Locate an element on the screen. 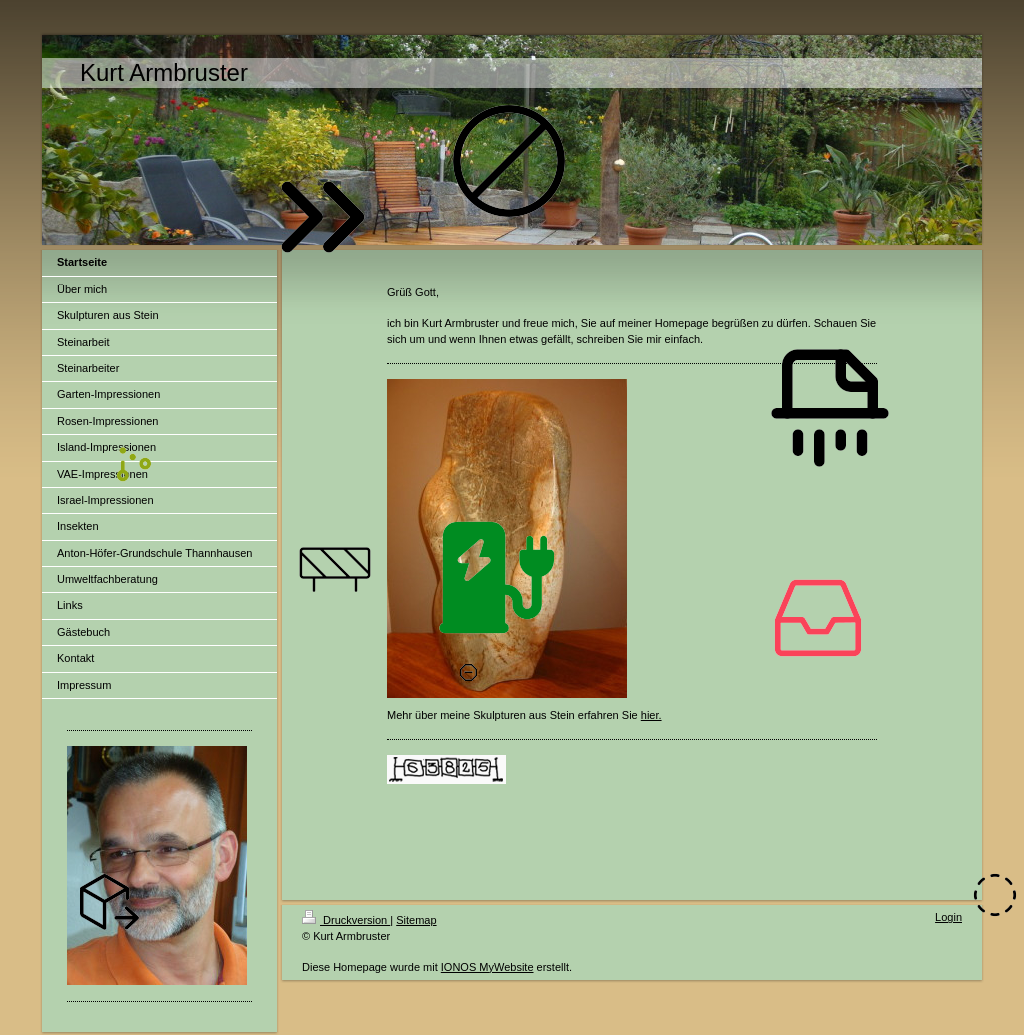 This screenshot has height=1035, width=1024. indicates a blocked or prohibited action is located at coordinates (509, 161).